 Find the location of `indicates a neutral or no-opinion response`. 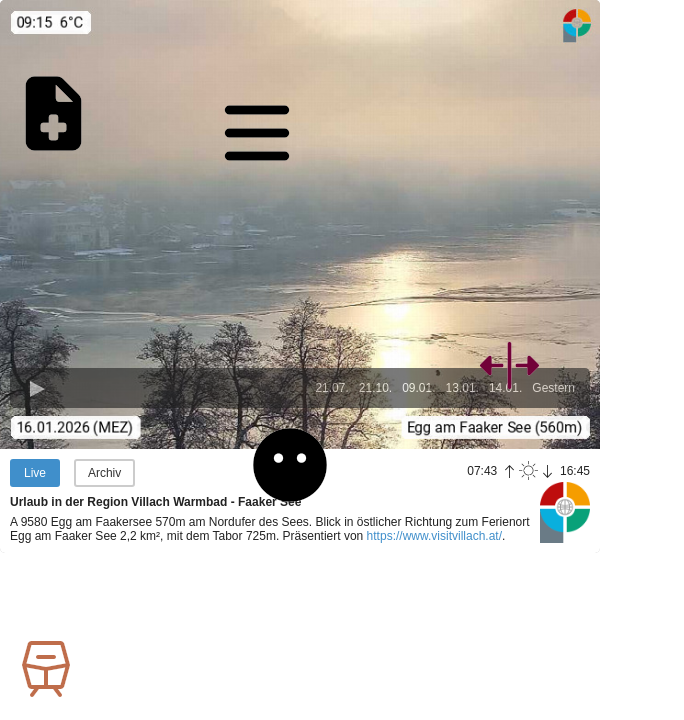

indicates a neutral or no-opinion response is located at coordinates (290, 465).